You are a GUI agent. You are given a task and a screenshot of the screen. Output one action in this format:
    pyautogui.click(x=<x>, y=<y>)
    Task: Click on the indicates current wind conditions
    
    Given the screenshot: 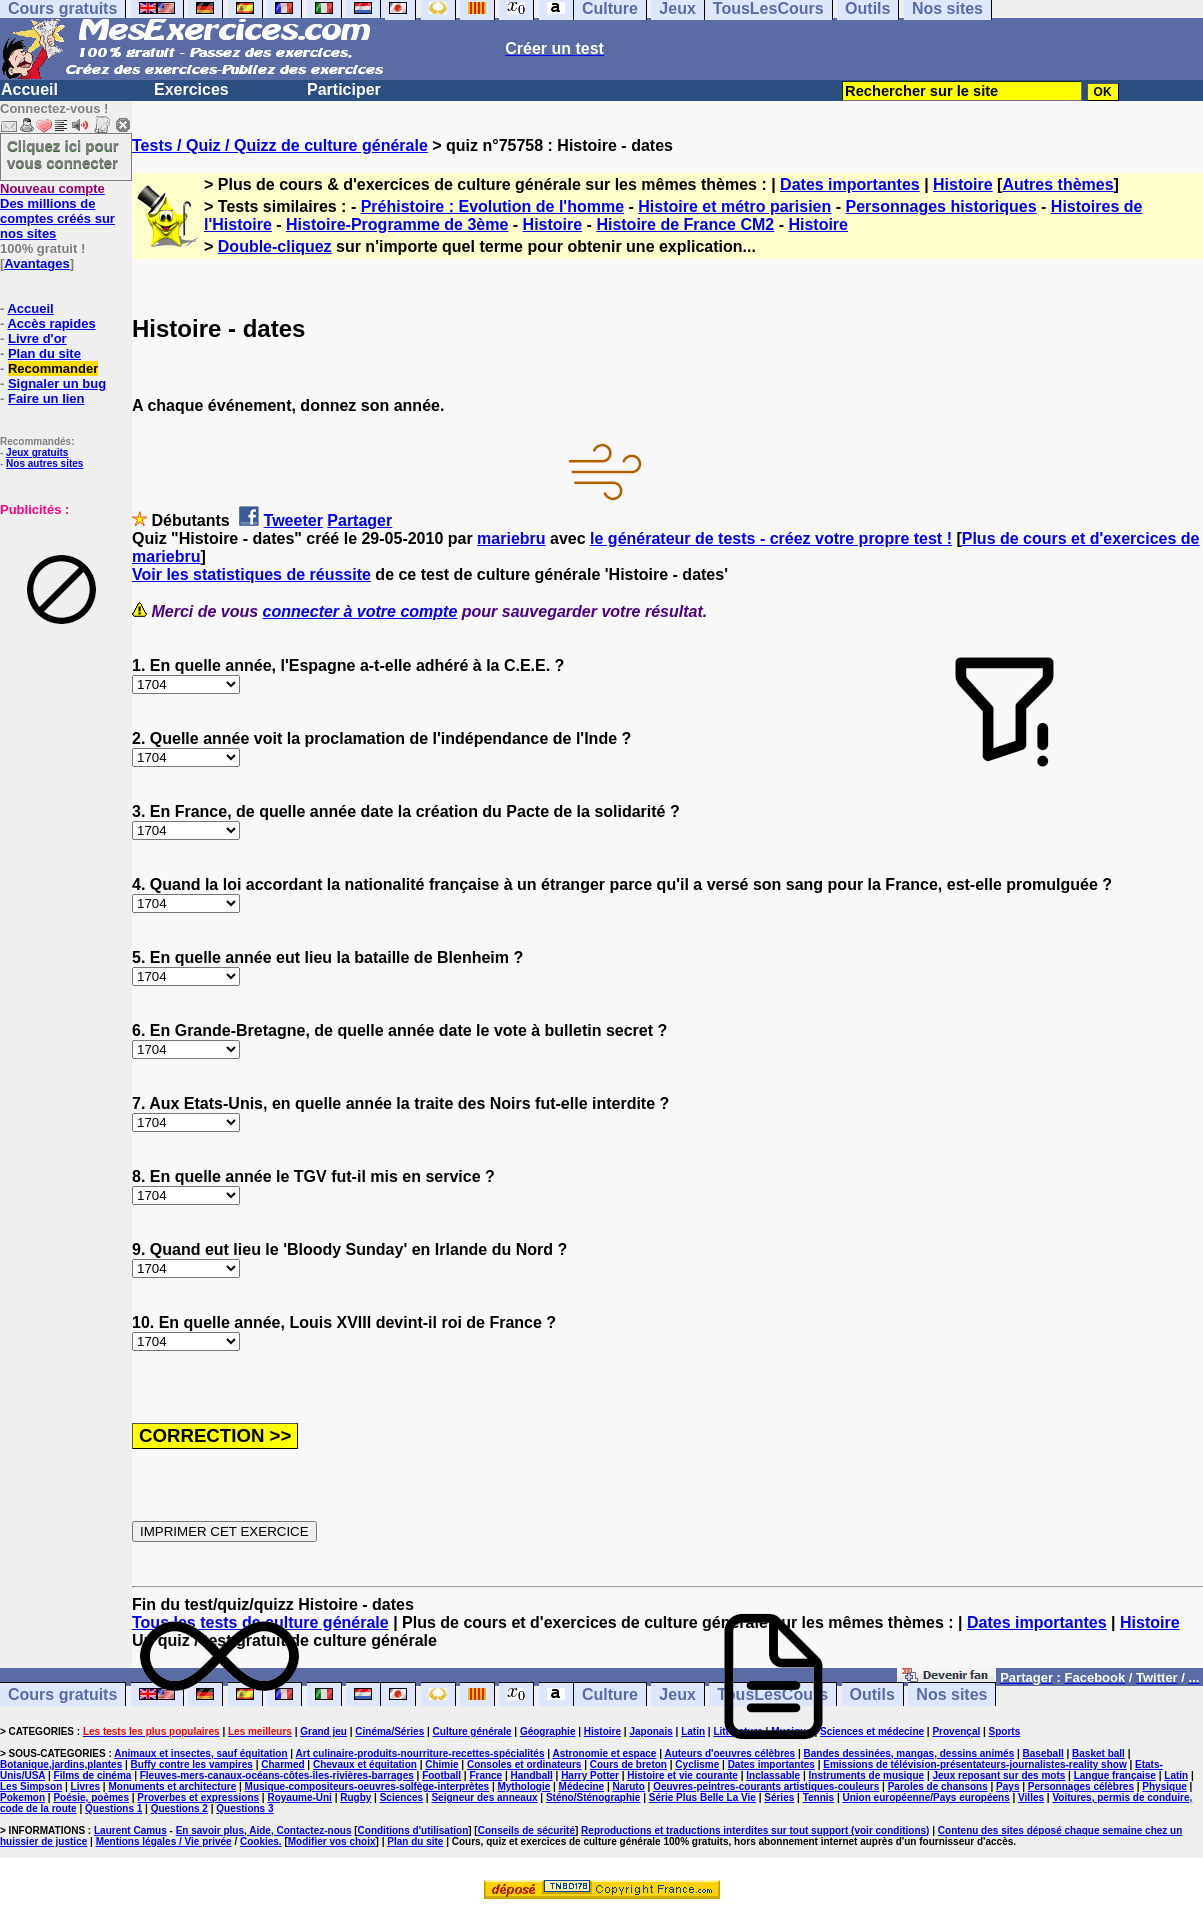 What is the action you would take?
    pyautogui.click(x=605, y=472)
    